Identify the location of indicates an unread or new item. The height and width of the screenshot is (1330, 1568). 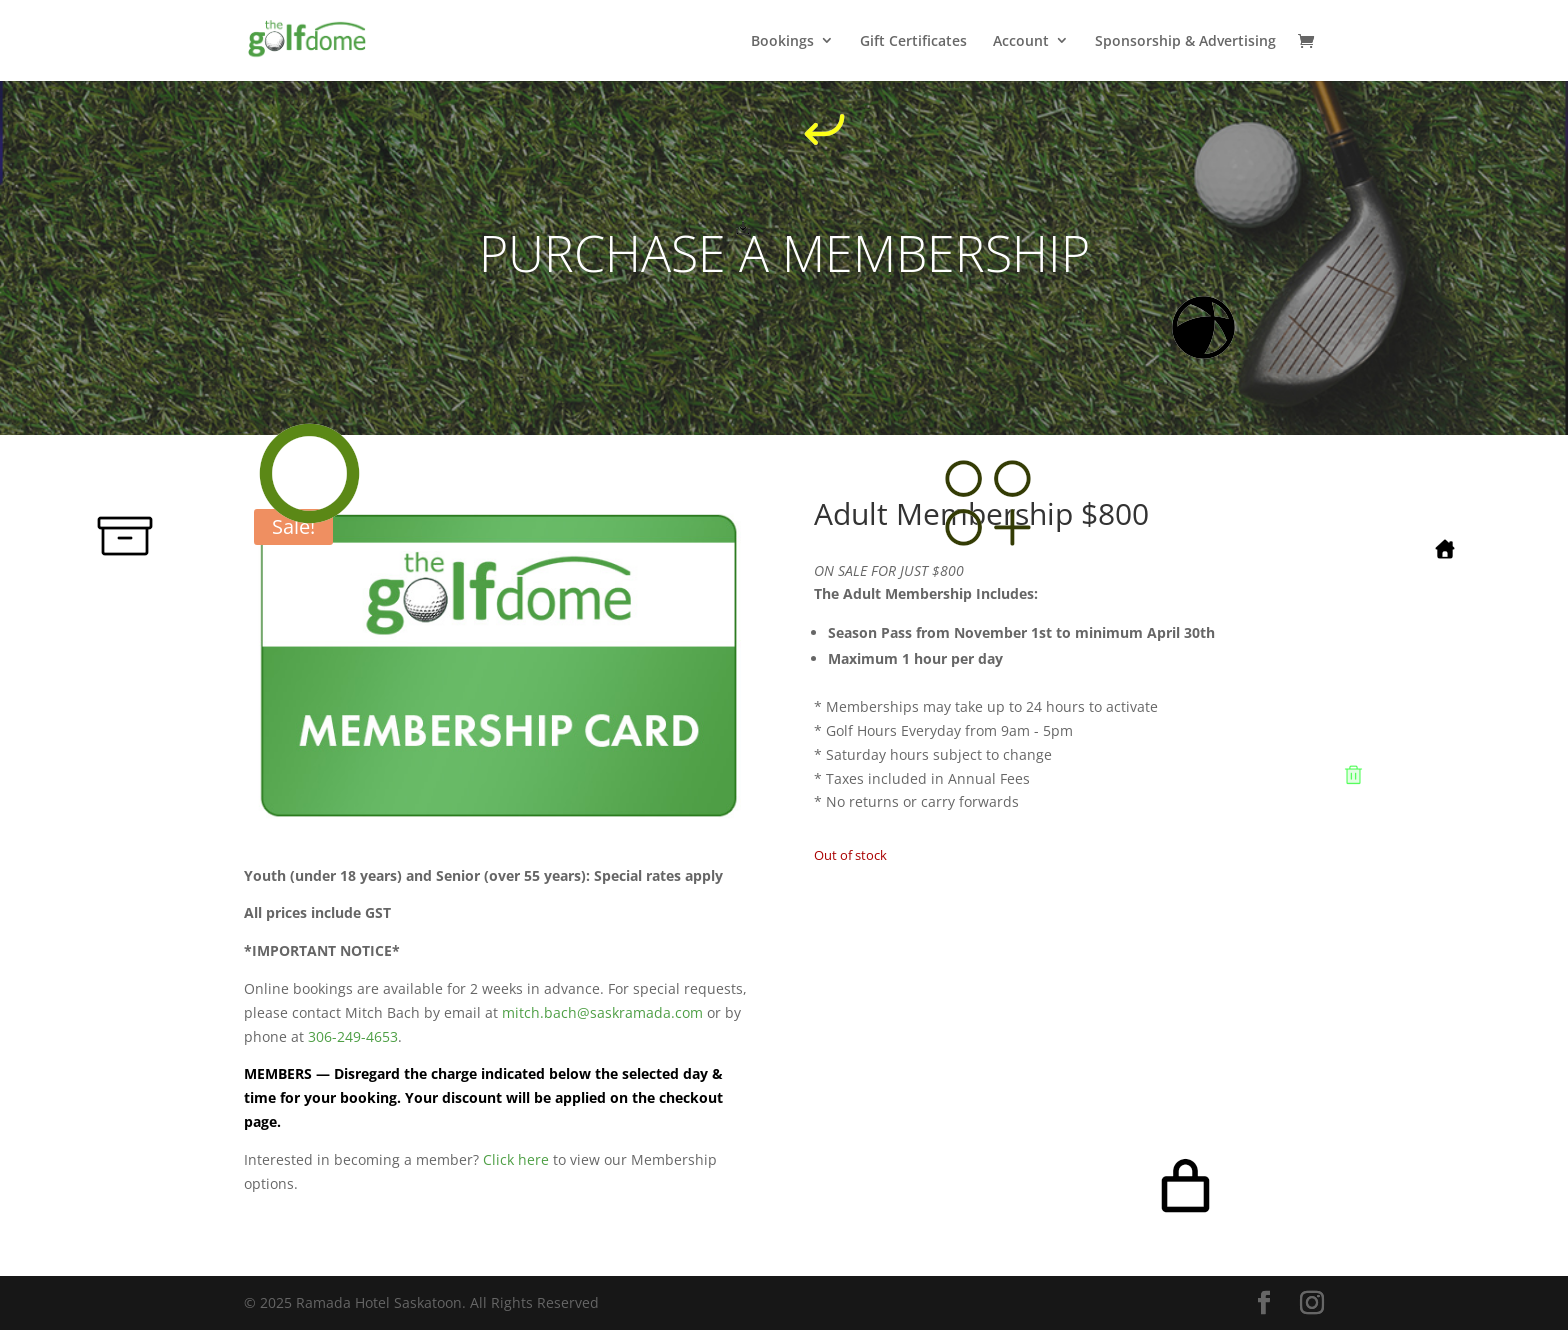
(309, 473).